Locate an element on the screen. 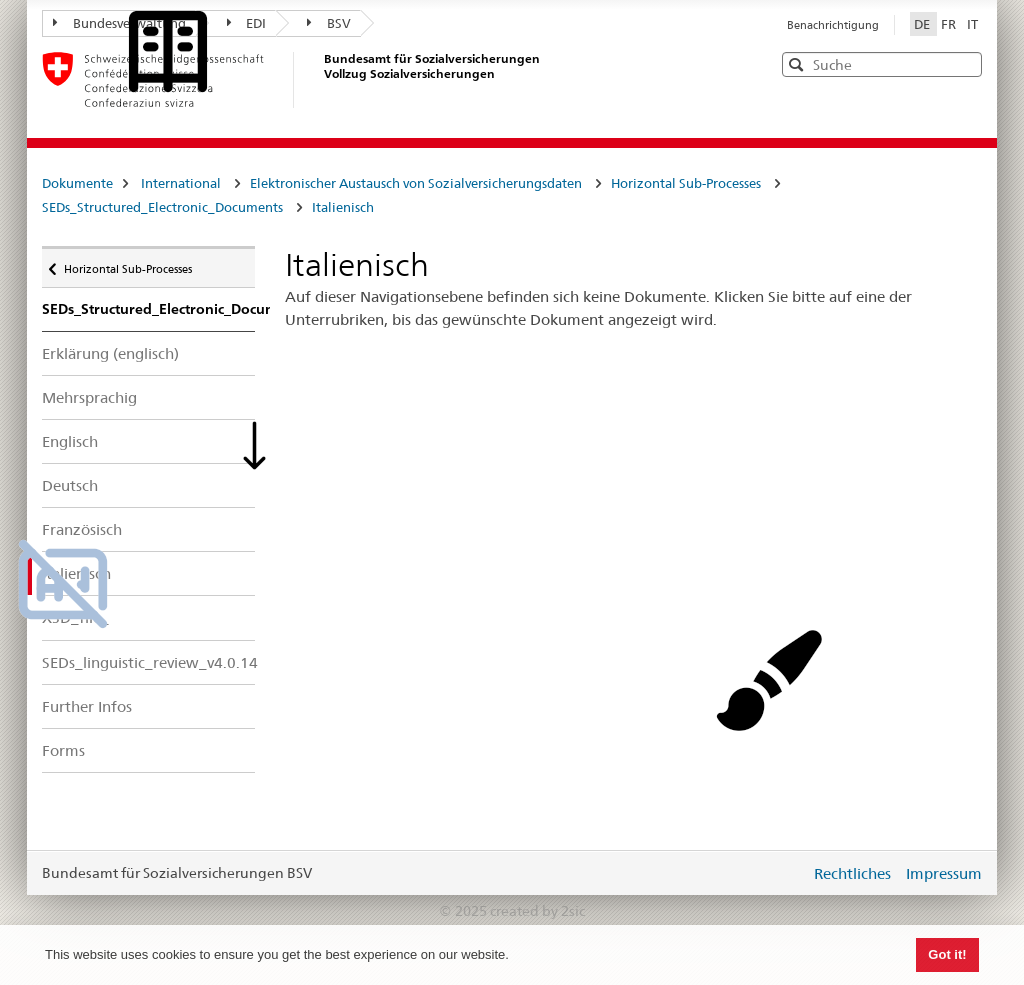 This screenshot has height=985, width=1024. access drawing or painting tools is located at coordinates (771, 680).